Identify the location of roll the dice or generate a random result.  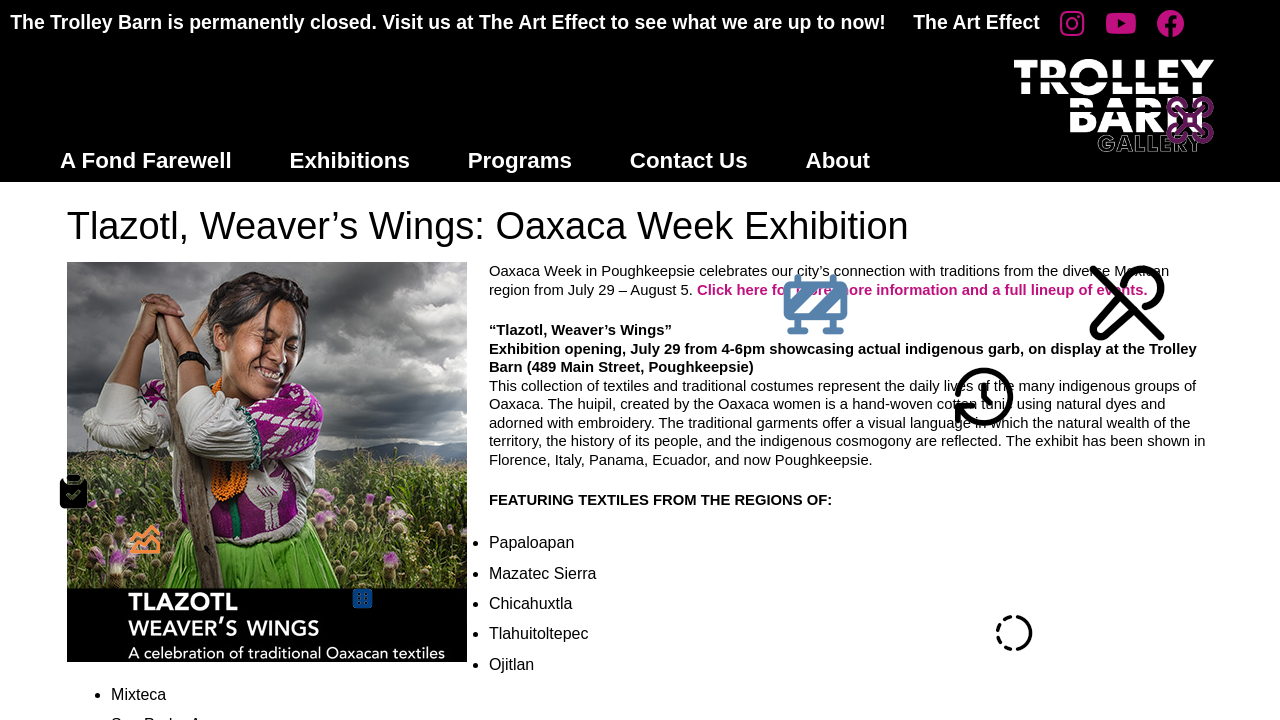
(362, 598).